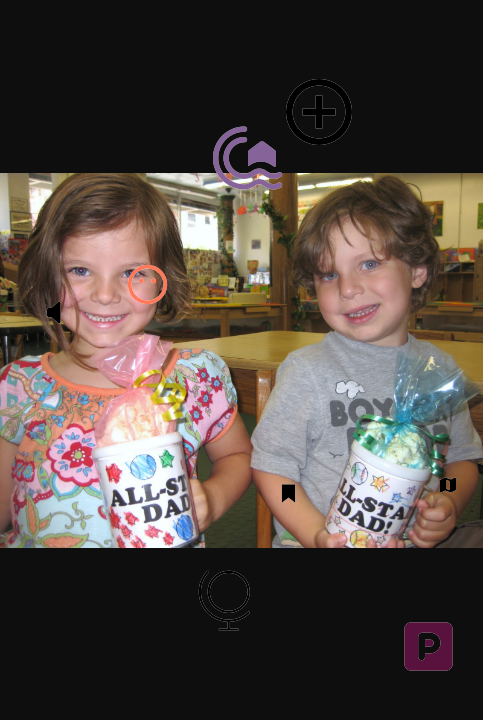 The width and height of the screenshot is (483, 720). What do you see at coordinates (226, 598) in the screenshot?
I see `view global or worldwide settings` at bounding box center [226, 598].